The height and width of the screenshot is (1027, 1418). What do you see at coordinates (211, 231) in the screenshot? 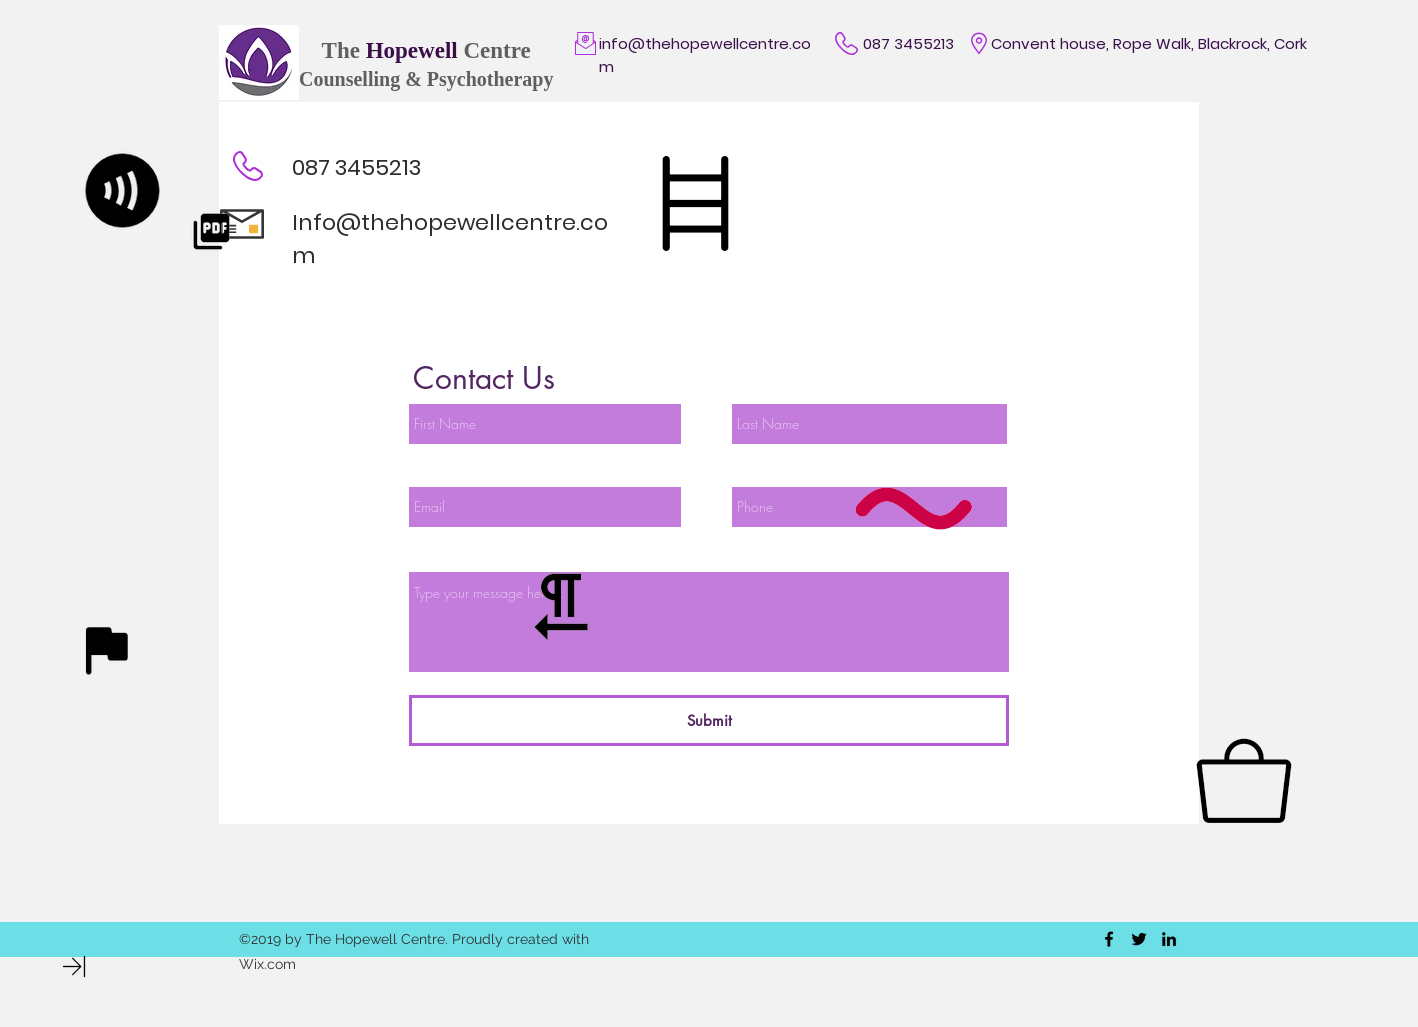
I see `save or export as PDF` at bounding box center [211, 231].